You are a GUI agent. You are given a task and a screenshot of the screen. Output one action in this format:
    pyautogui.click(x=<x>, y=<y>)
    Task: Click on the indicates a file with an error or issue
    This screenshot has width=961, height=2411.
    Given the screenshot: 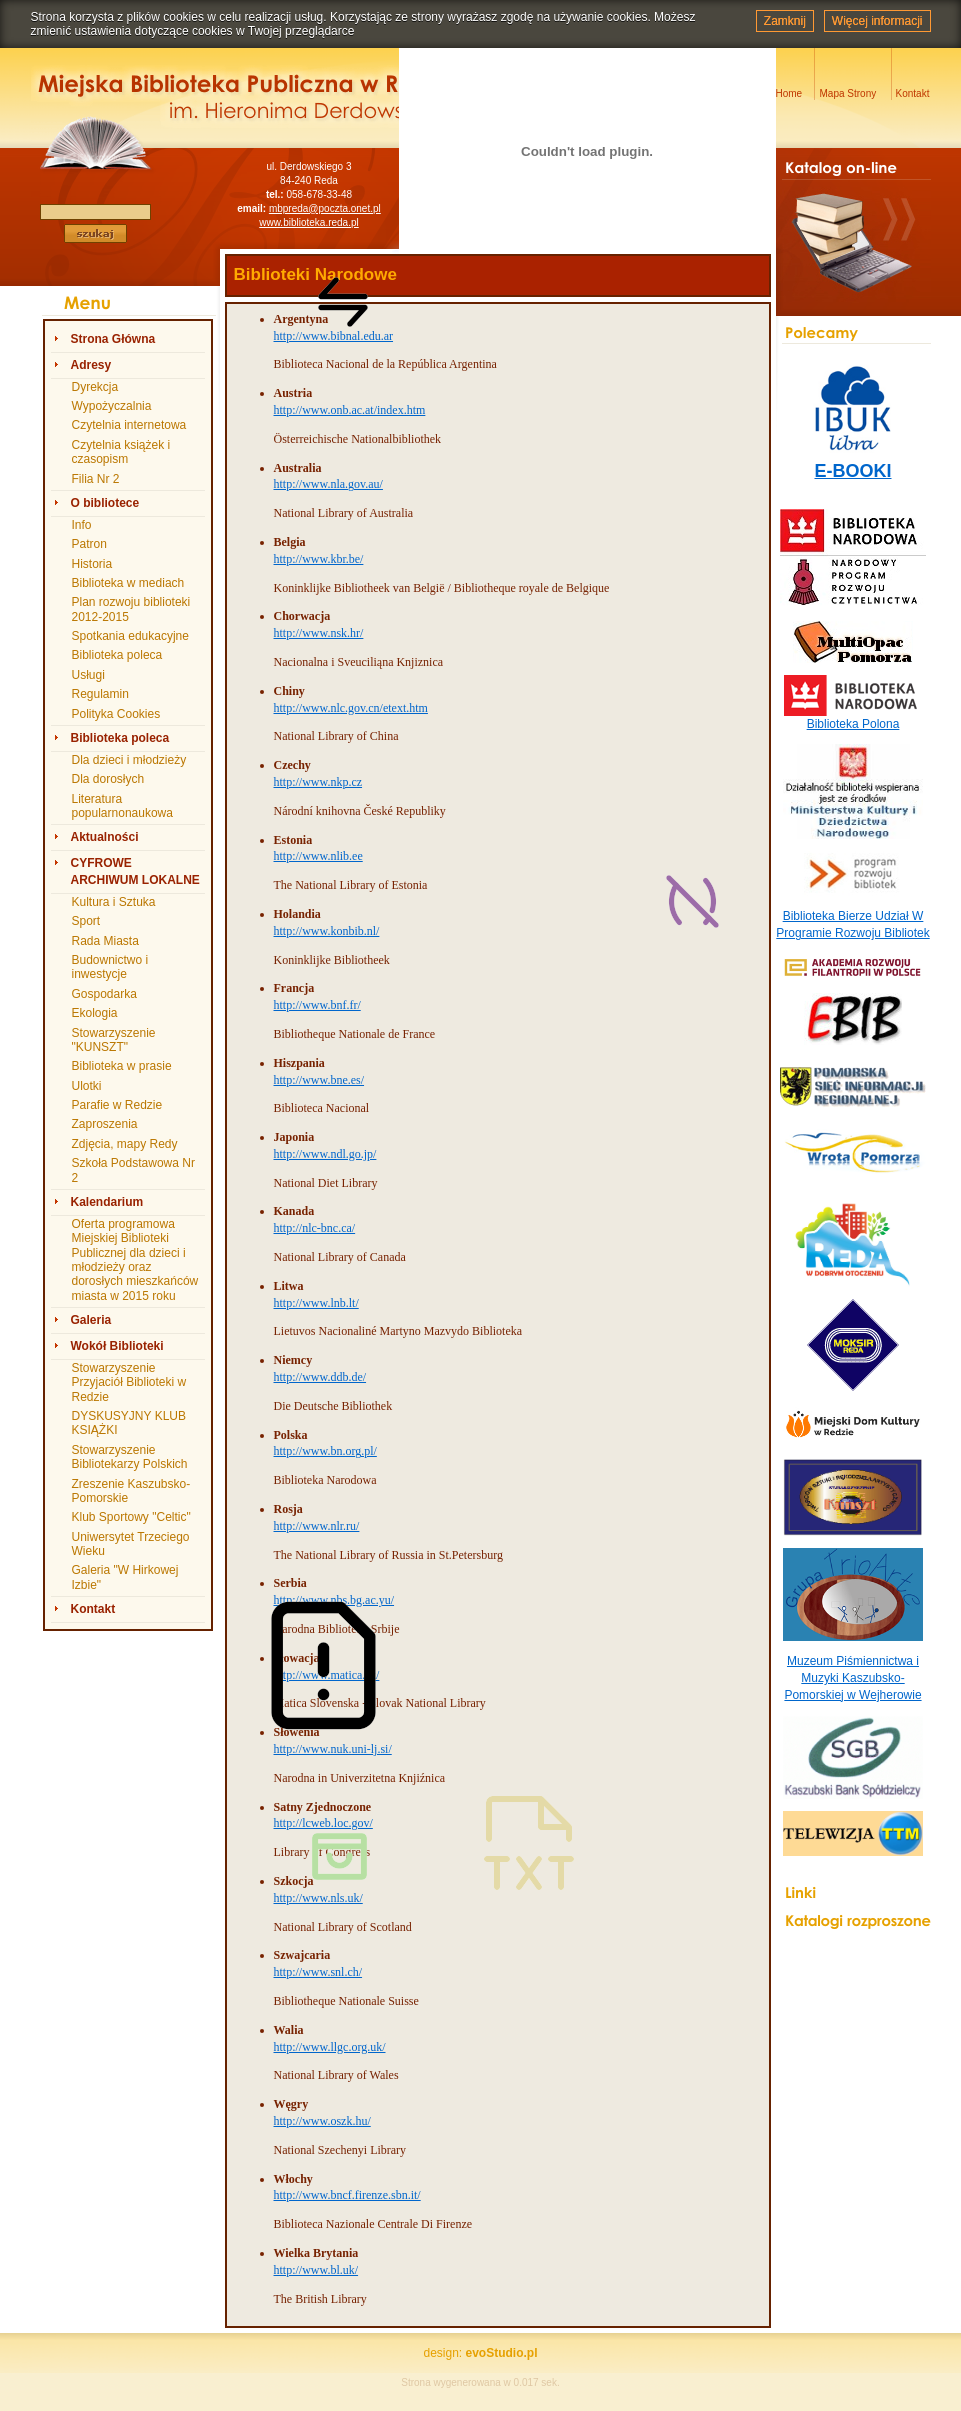 What is the action you would take?
    pyautogui.click(x=323, y=1665)
    